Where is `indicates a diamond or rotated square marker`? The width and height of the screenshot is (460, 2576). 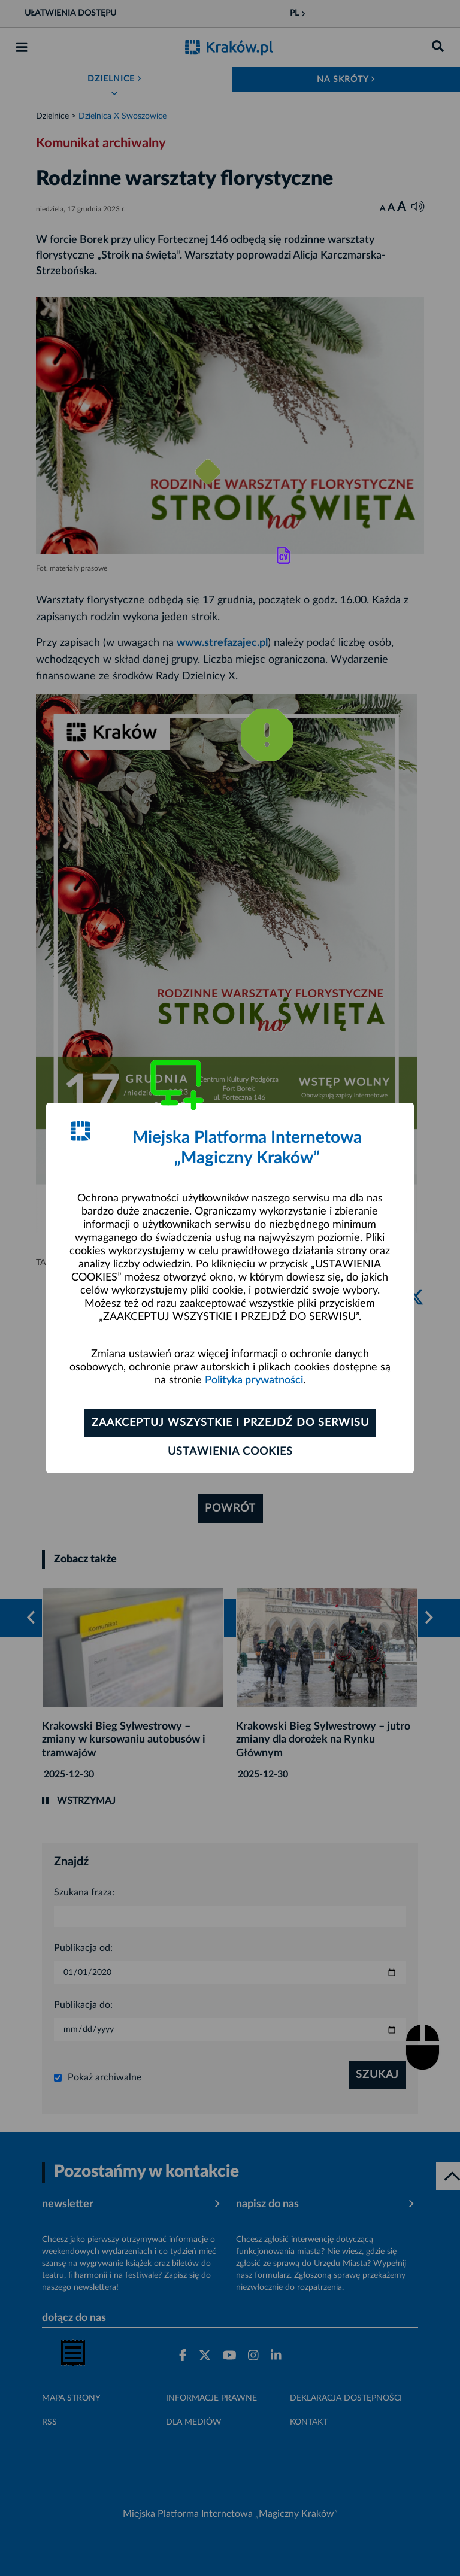 indicates a diamond or rotated square marker is located at coordinates (208, 472).